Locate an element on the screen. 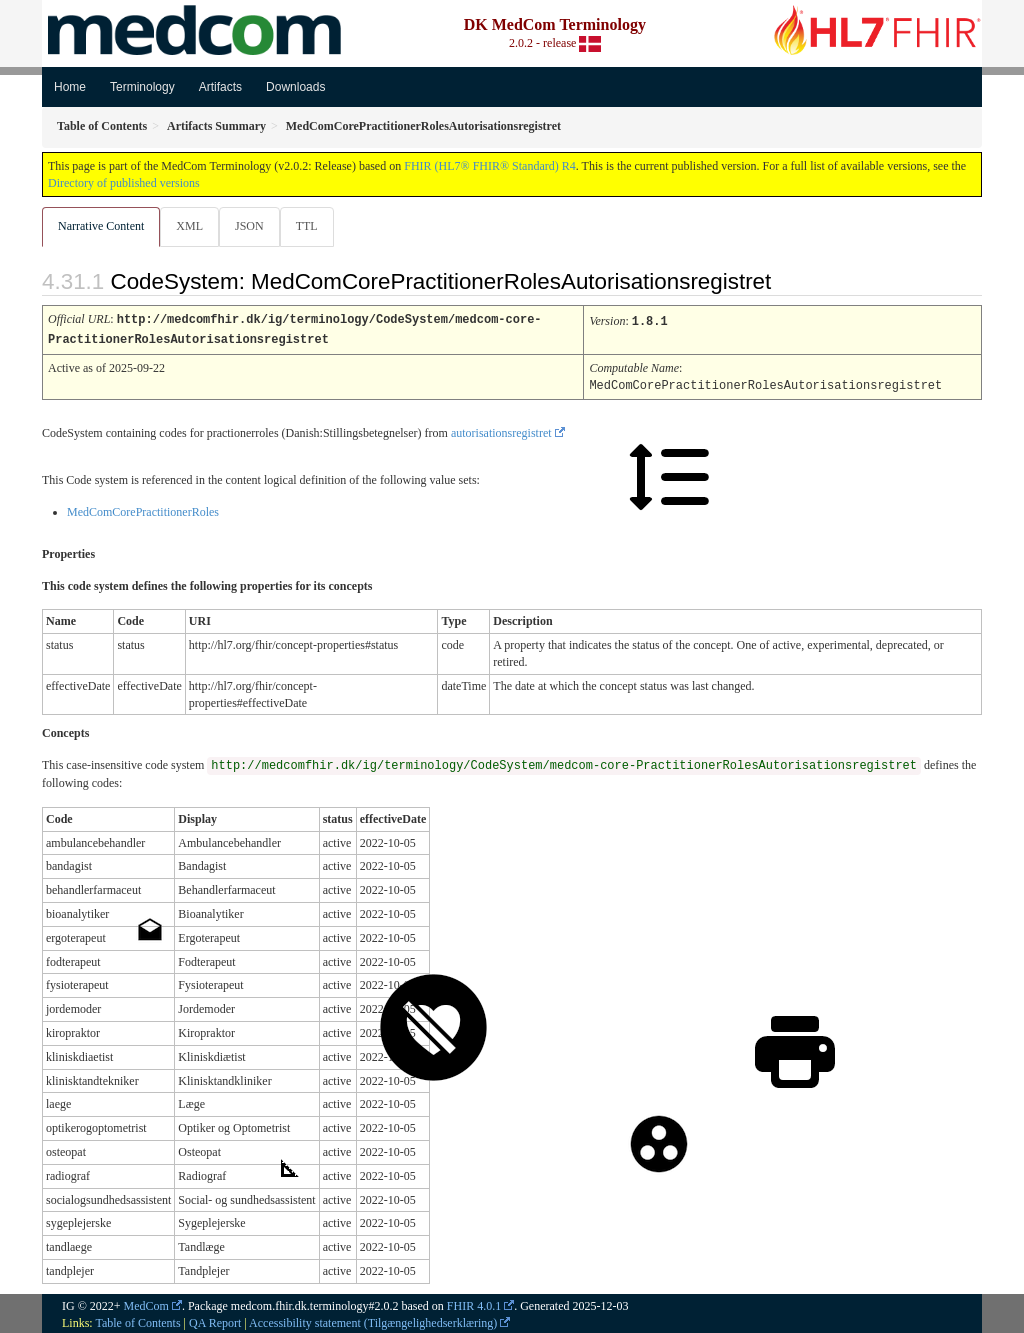 The image size is (1024, 1333). adjust line spacing in text is located at coordinates (669, 477).